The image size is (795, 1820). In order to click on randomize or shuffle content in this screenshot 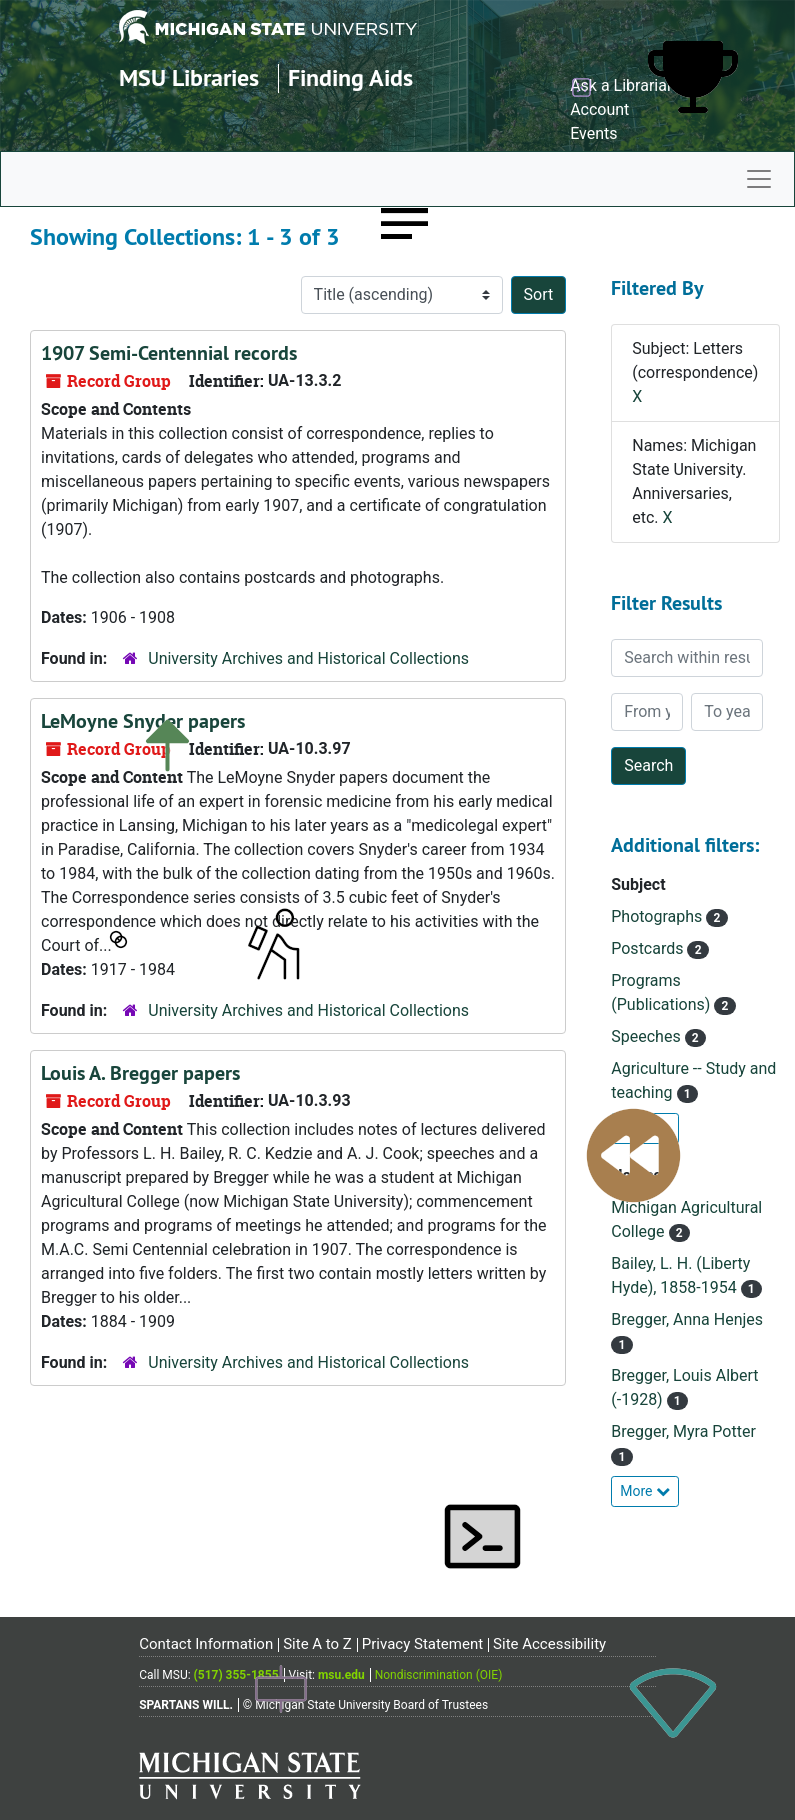, I will do `click(581, 87)`.